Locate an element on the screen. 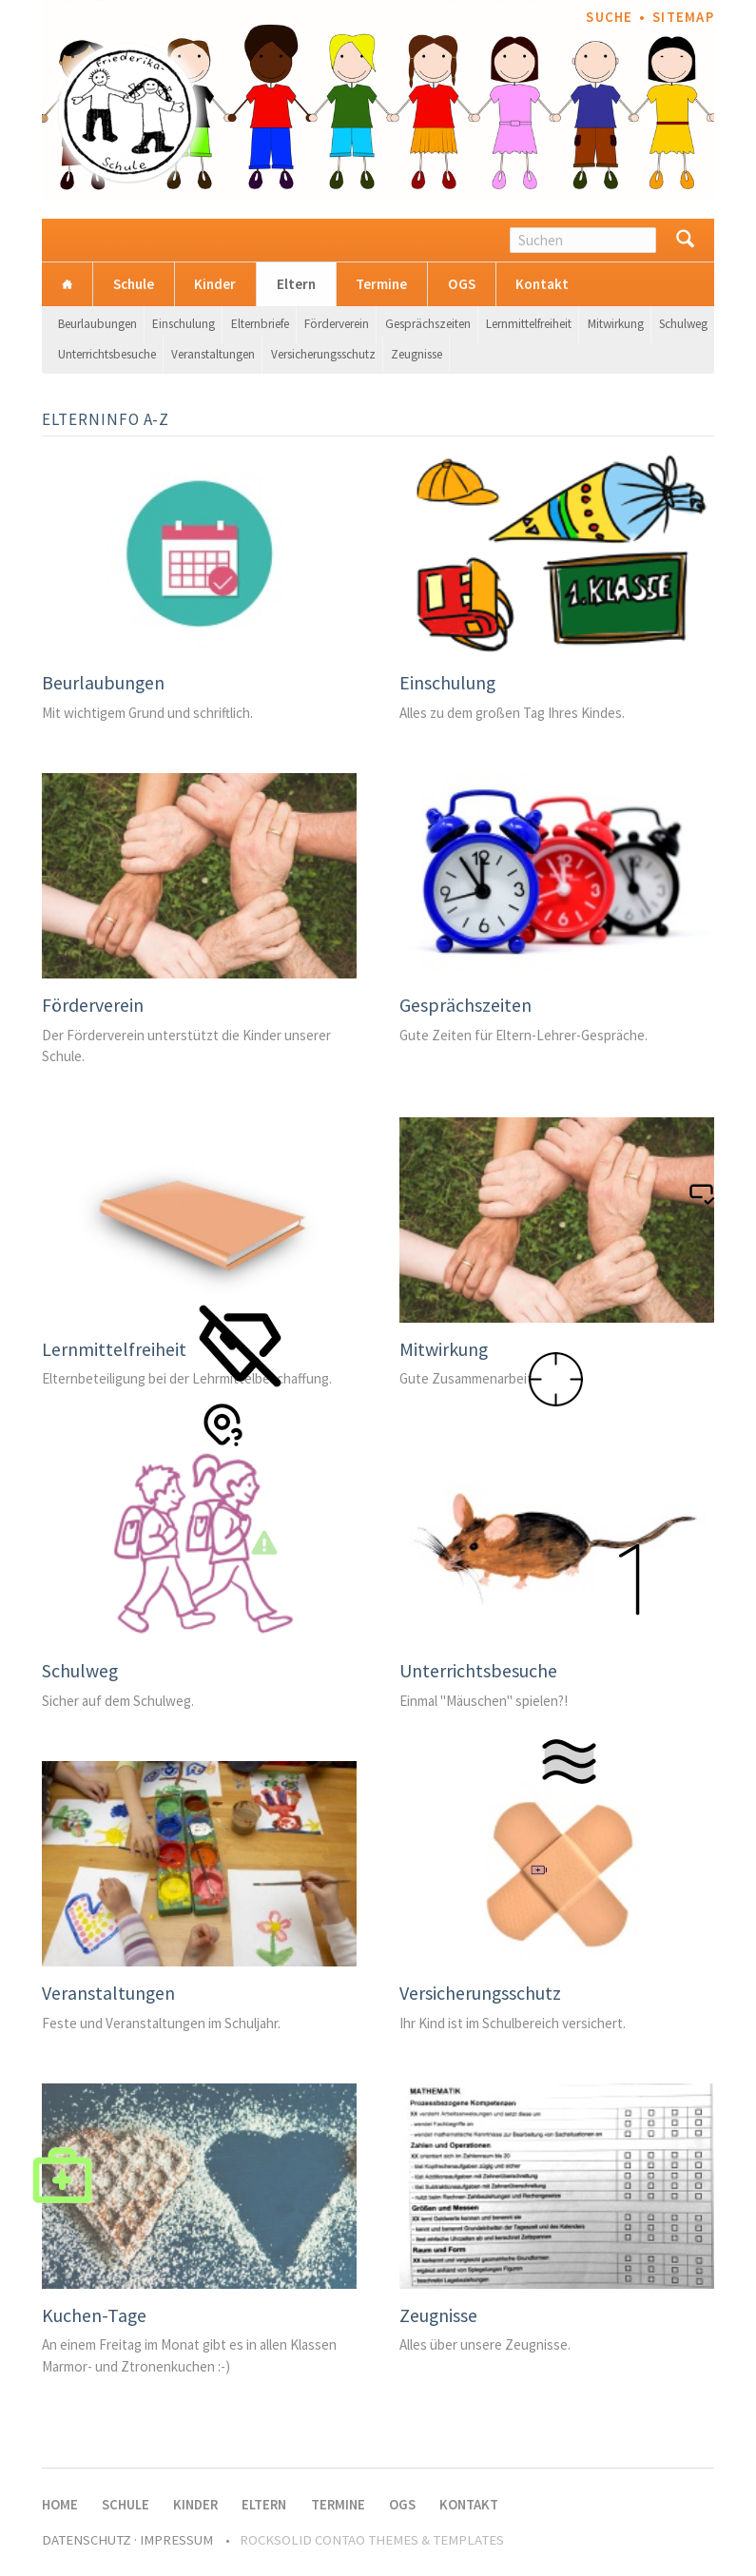 This screenshot has width=756, height=2576. indicates water or aquatic features is located at coordinates (569, 1761).